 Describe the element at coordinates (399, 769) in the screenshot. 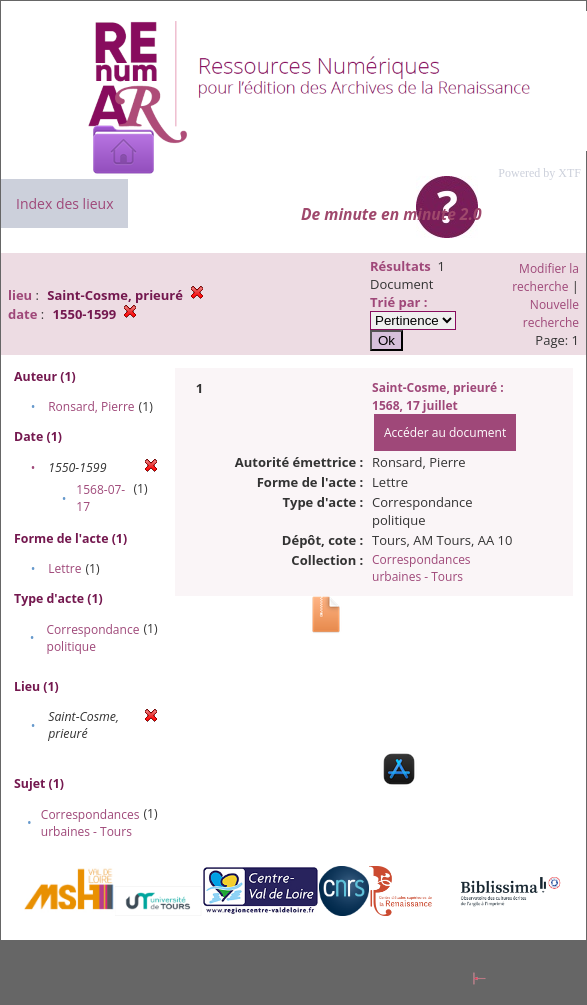

I see `open the app store connect or developer tools` at that location.